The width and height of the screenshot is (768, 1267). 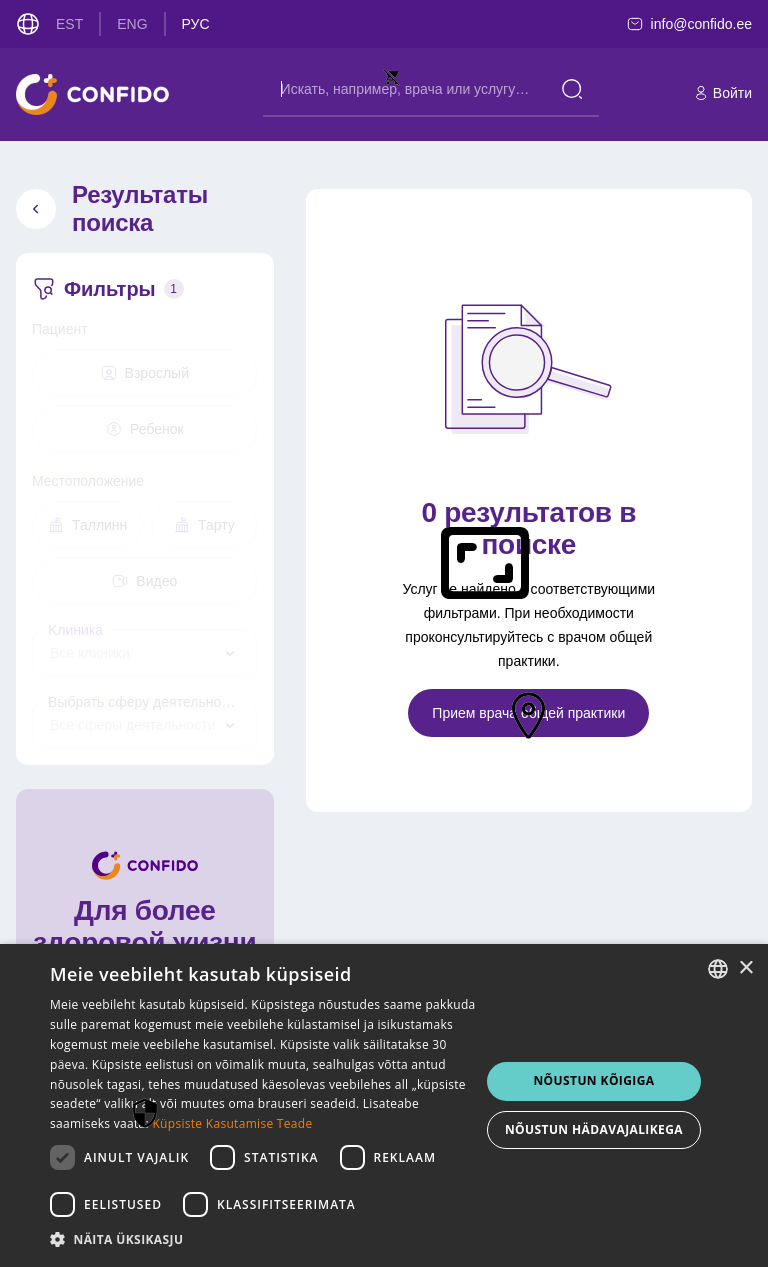 I want to click on adjust aspect ratio settings, so click(x=485, y=563).